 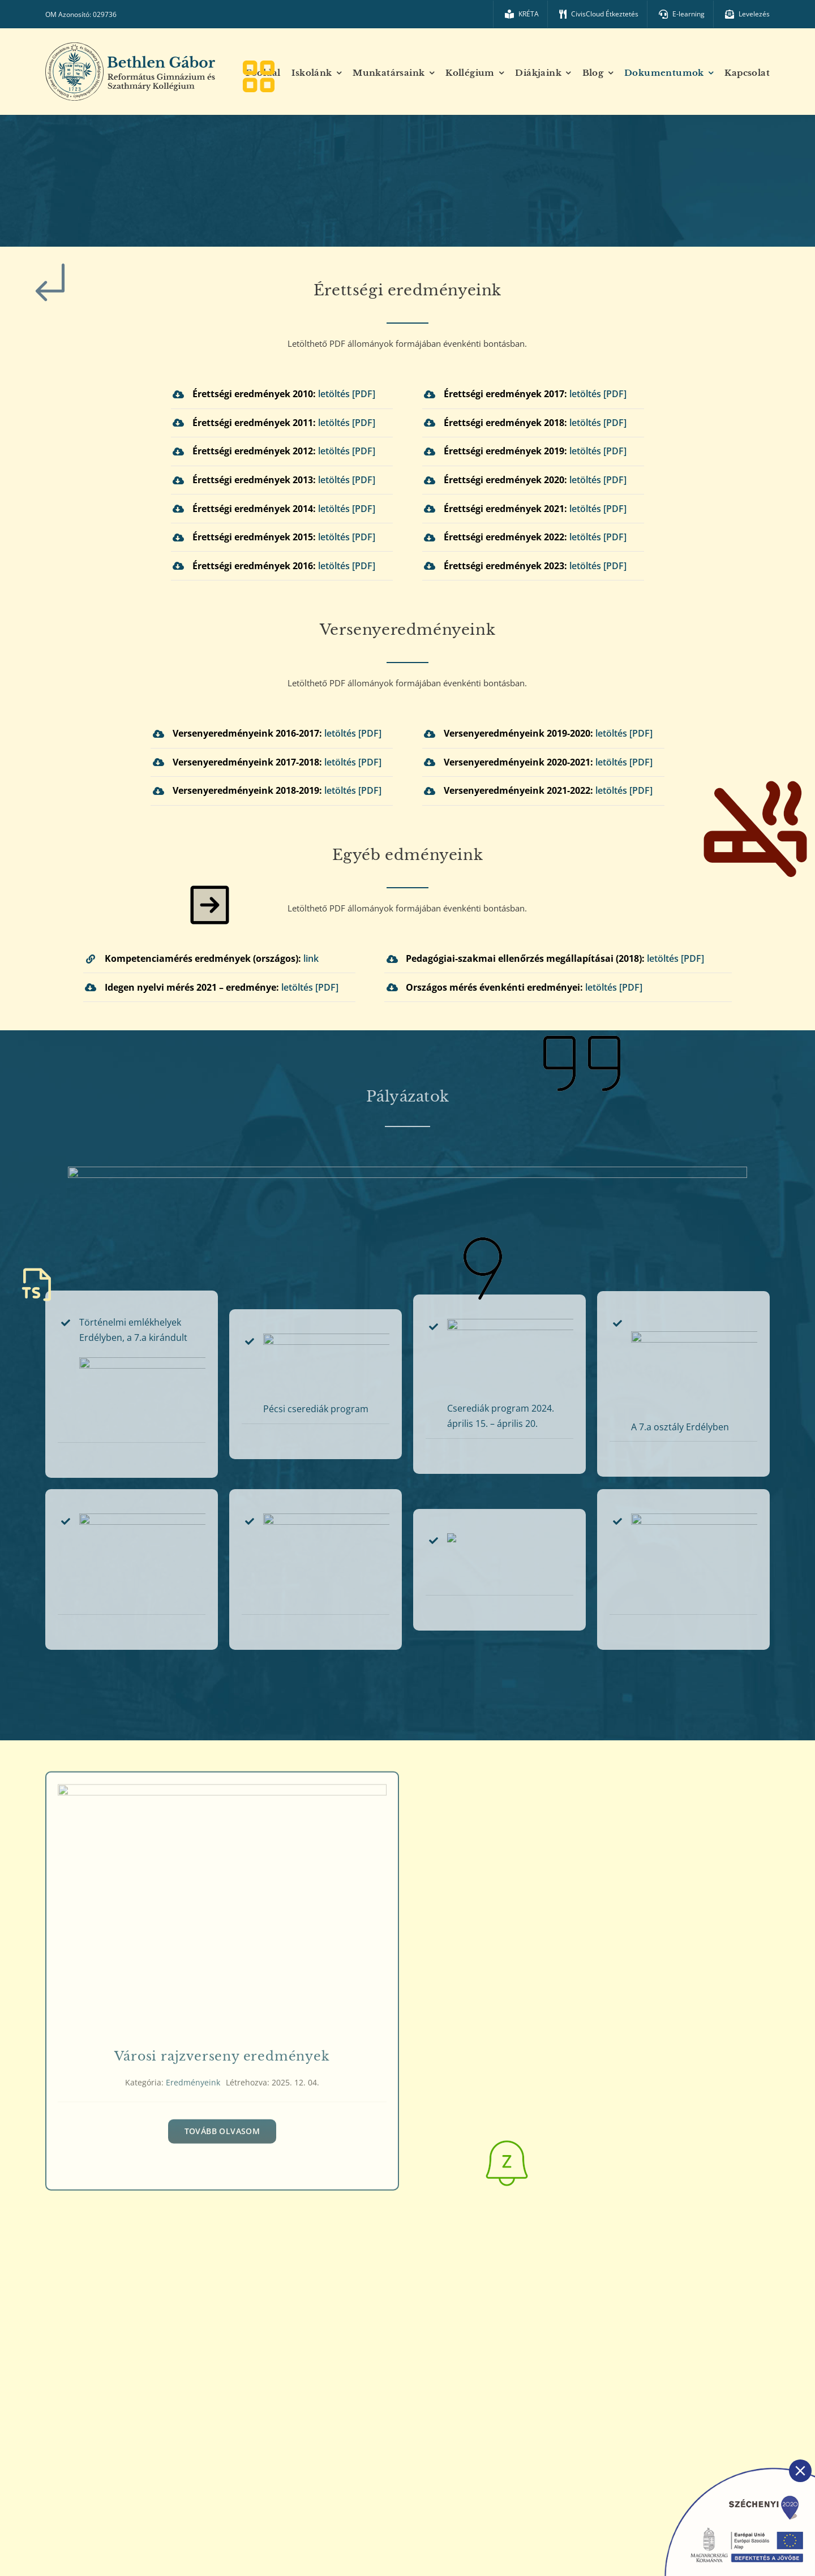 I want to click on open app grid or launcher, so click(x=259, y=76).